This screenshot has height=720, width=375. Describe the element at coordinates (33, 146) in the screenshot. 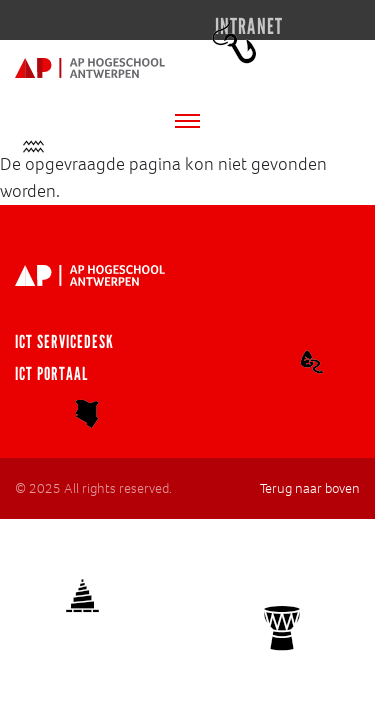

I see `represents the aquarius zodiac sign` at that location.